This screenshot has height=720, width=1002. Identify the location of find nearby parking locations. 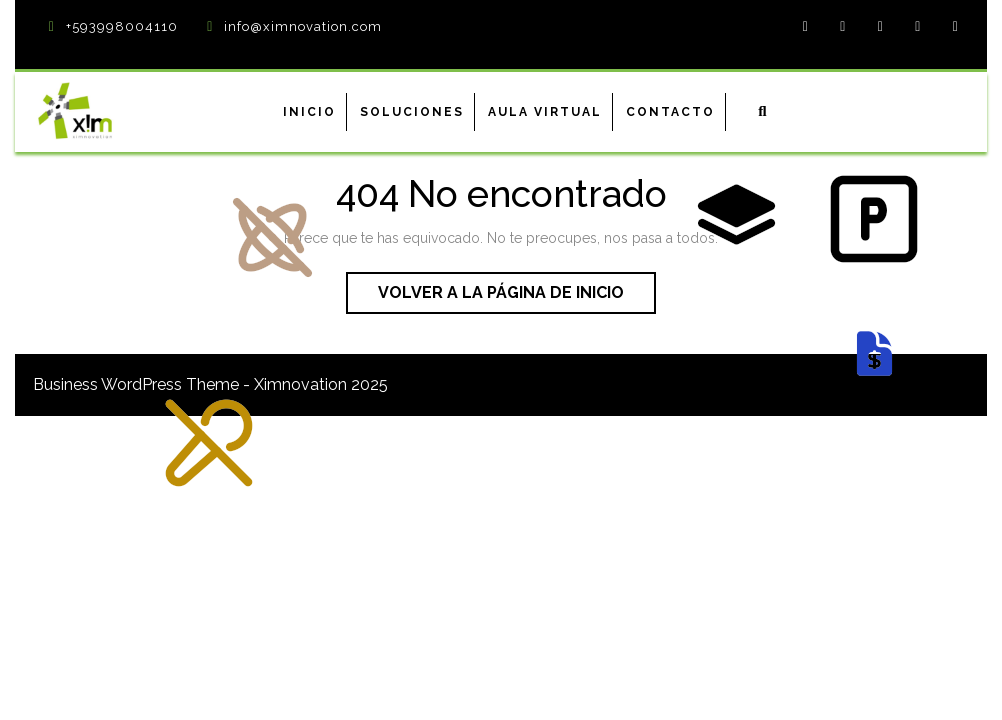
(874, 219).